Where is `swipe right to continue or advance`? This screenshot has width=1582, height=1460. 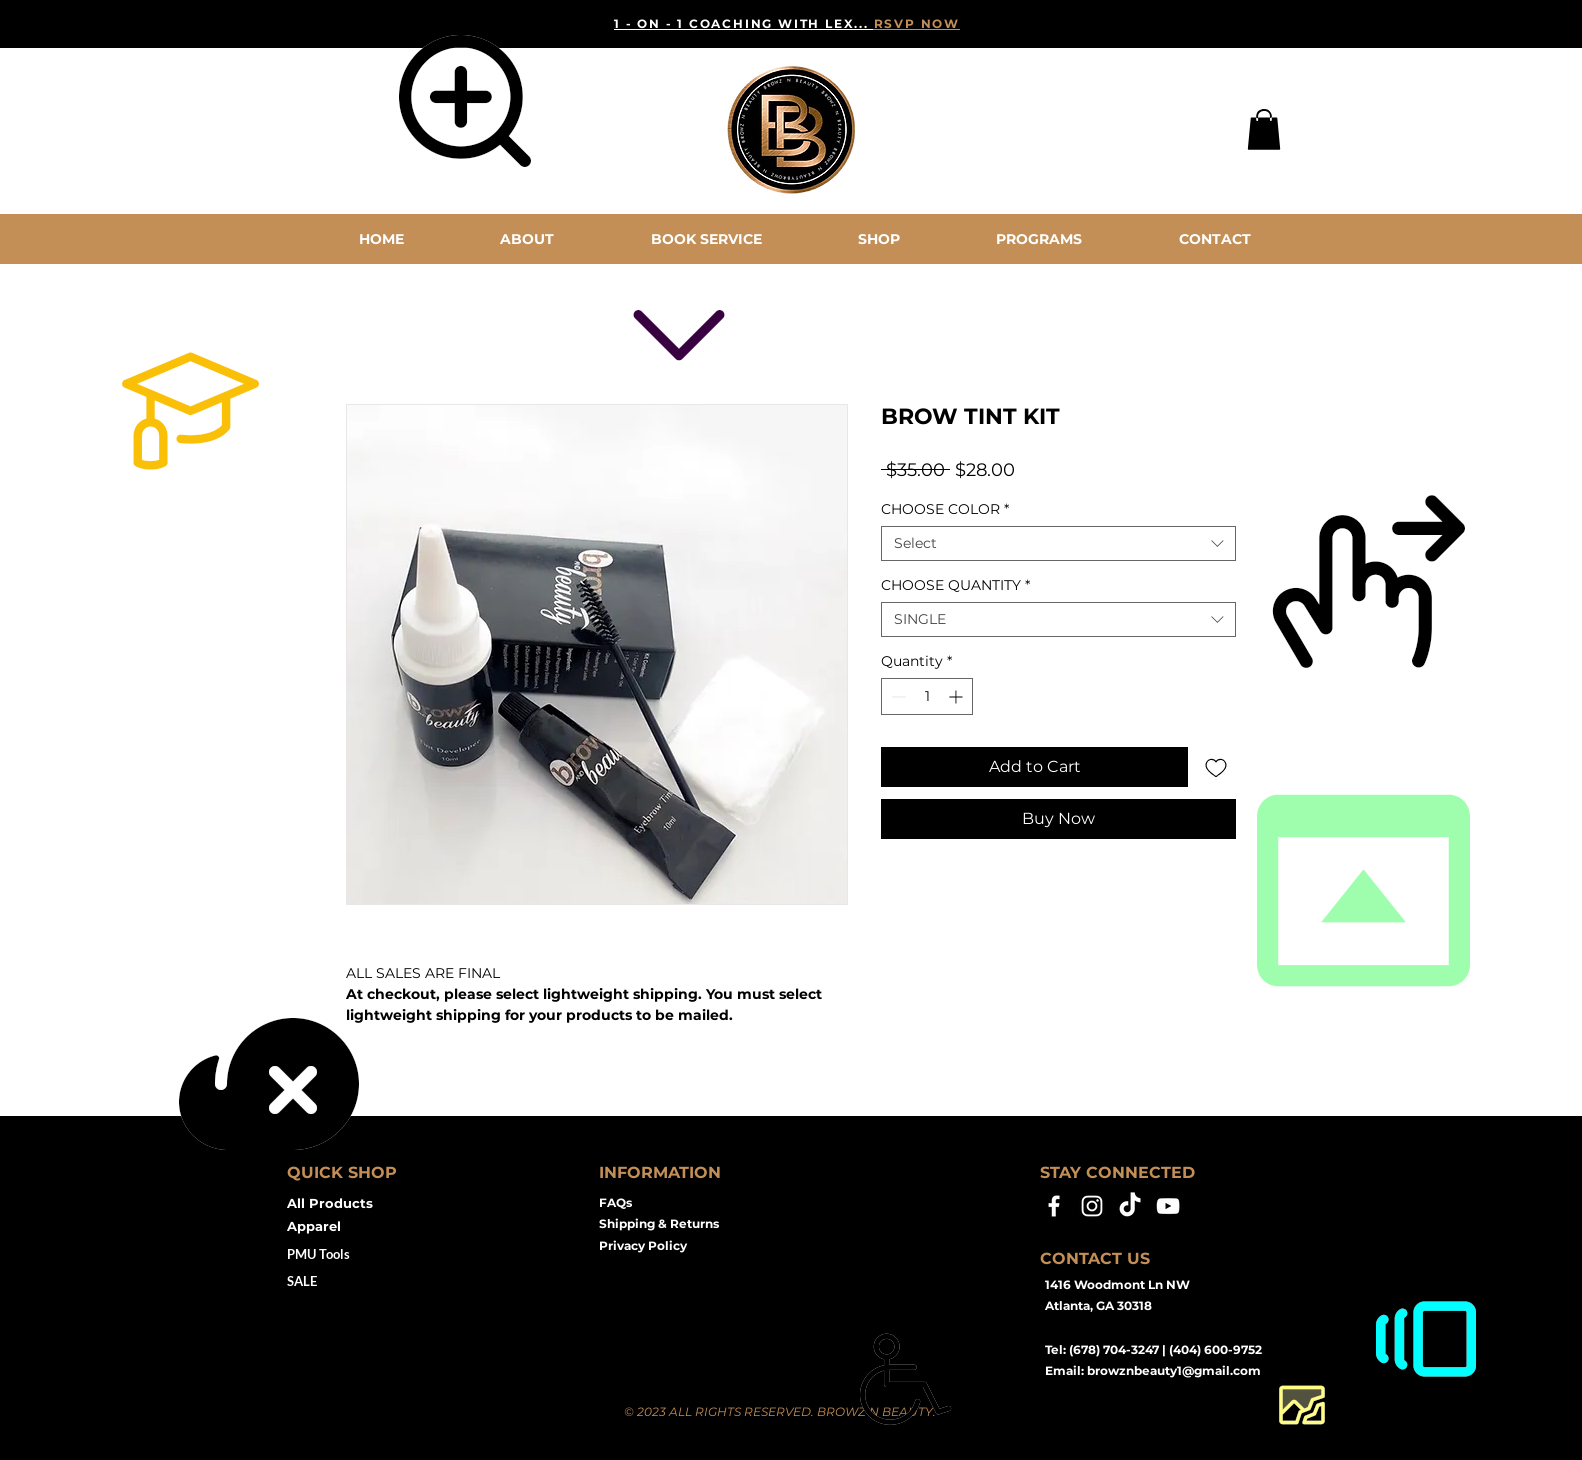
swipe right to continue or advance is located at coordinates (1359, 588).